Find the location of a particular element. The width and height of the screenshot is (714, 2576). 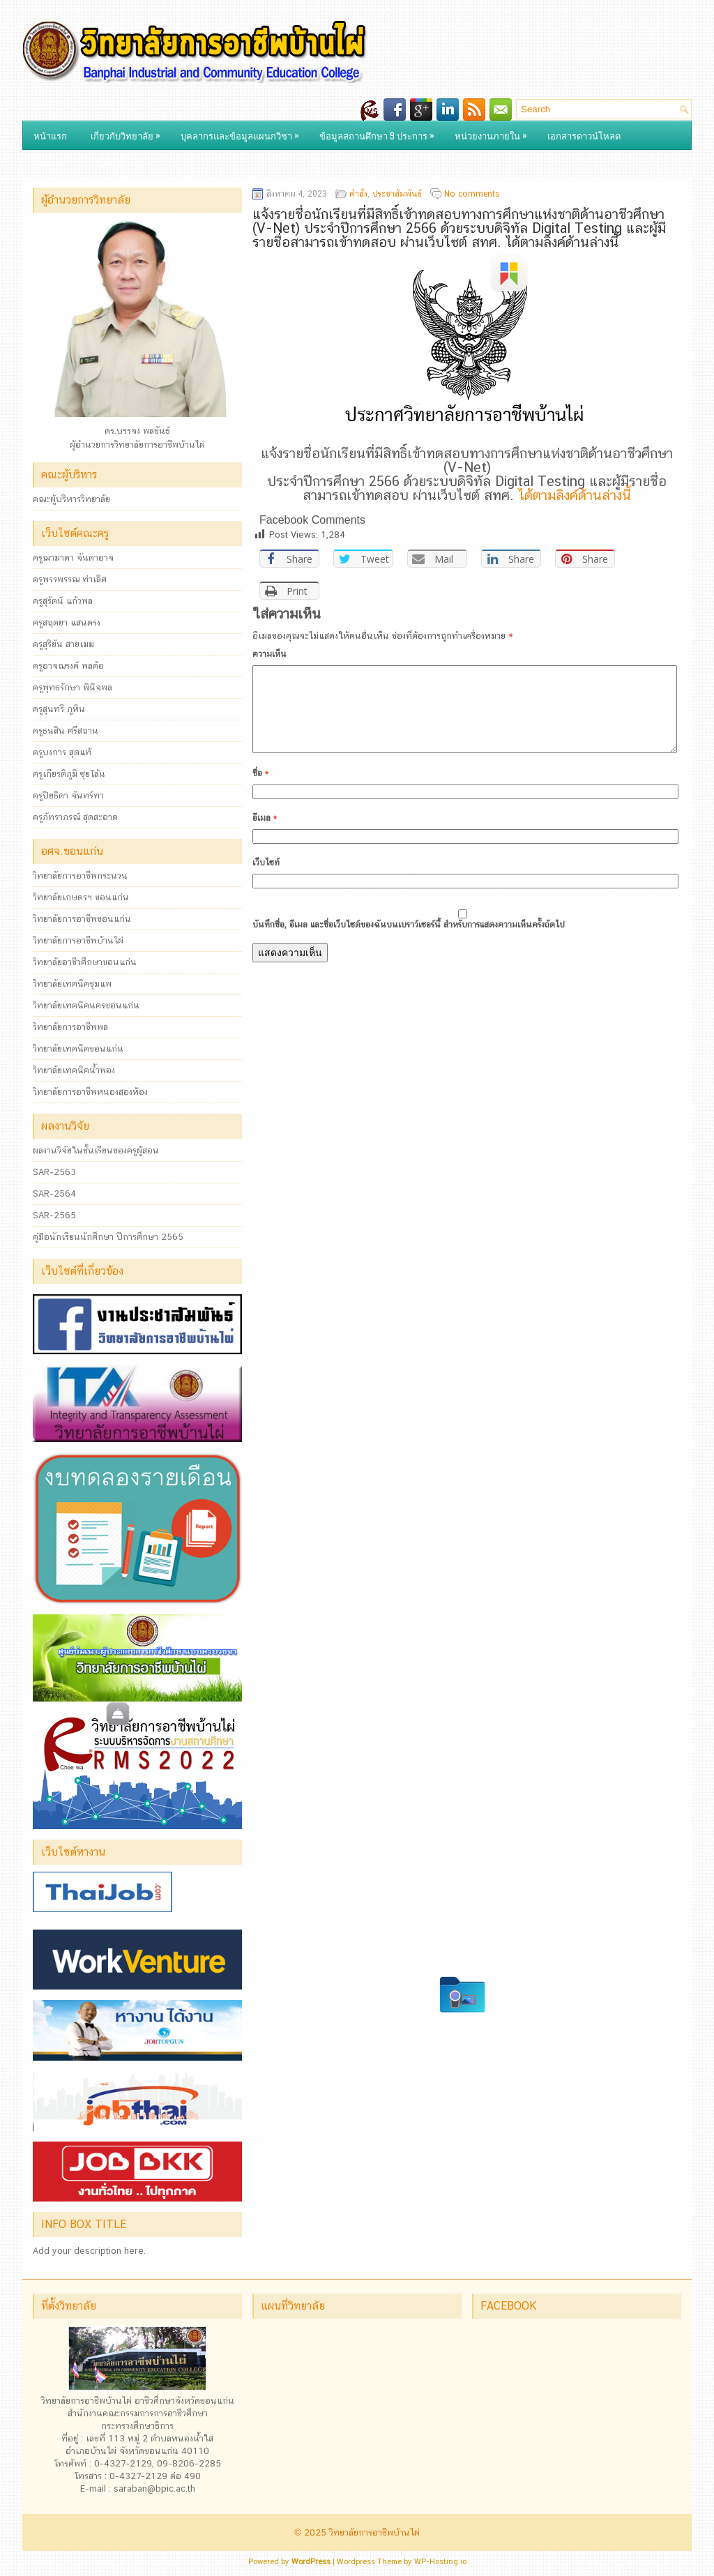

access session services preferences is located at coordinates (118, 1714).